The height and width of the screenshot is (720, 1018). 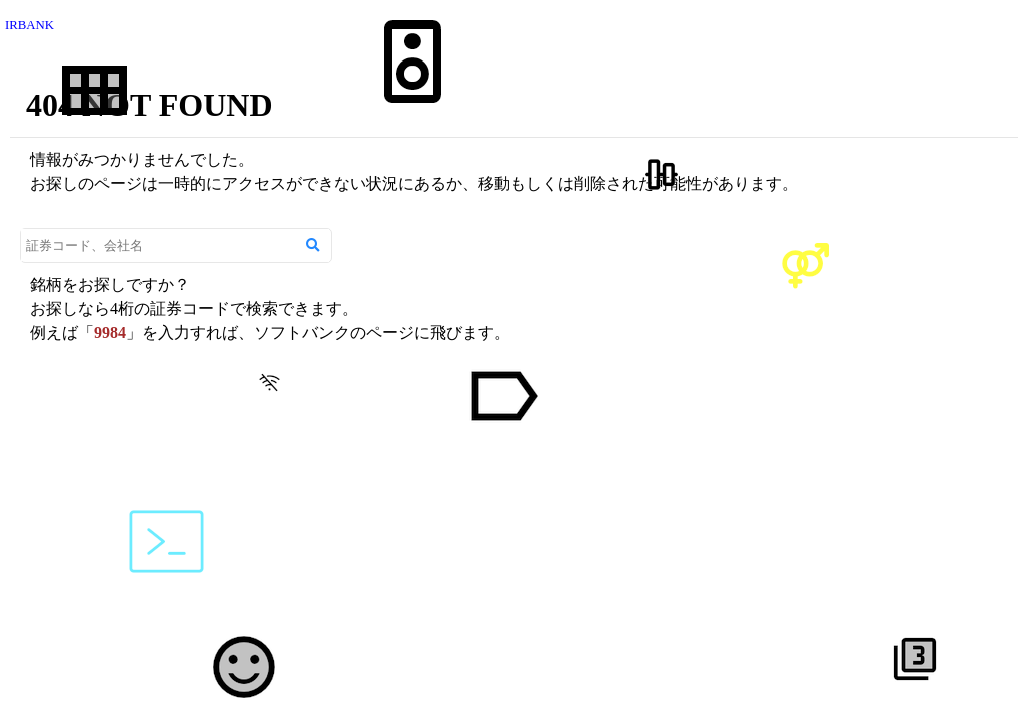 What do you see at coordinates (915, 659) in the screenshot?
I see `select filter option 3` at bounding box center [915, 659].